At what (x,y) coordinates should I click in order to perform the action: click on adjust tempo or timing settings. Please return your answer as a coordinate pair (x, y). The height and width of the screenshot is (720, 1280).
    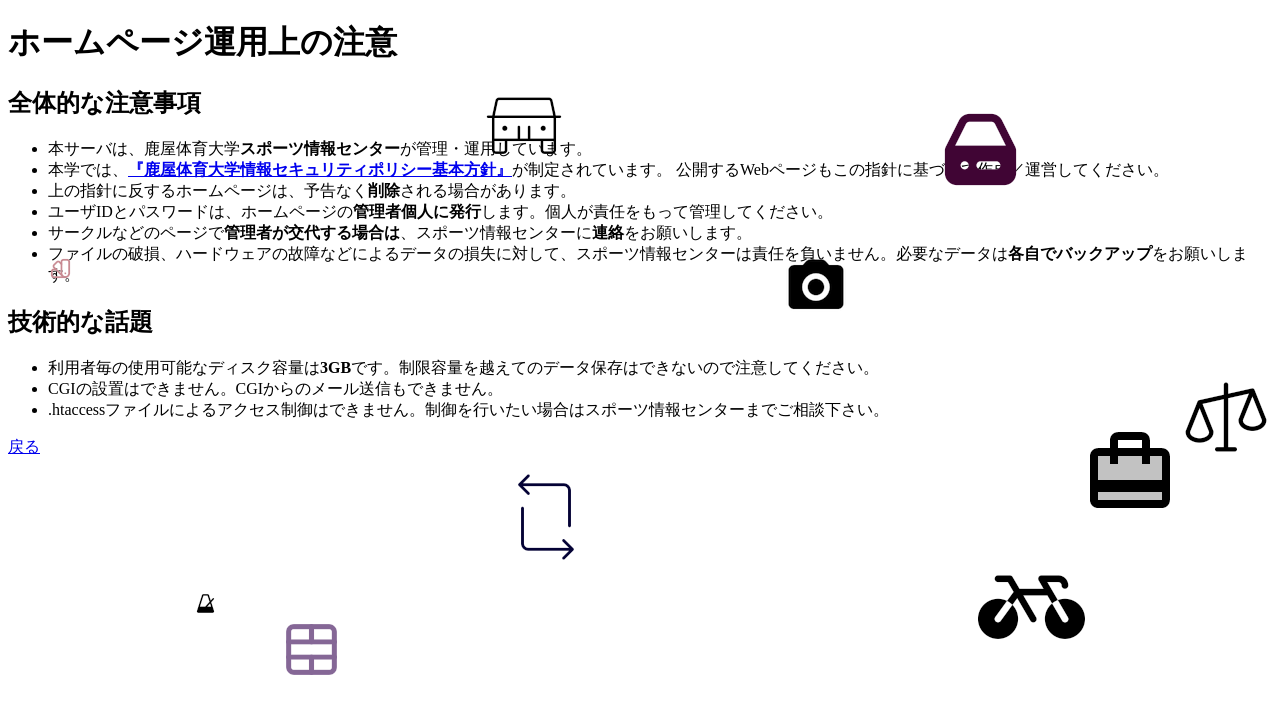
    Looking at the image, I should click on (205, 603).